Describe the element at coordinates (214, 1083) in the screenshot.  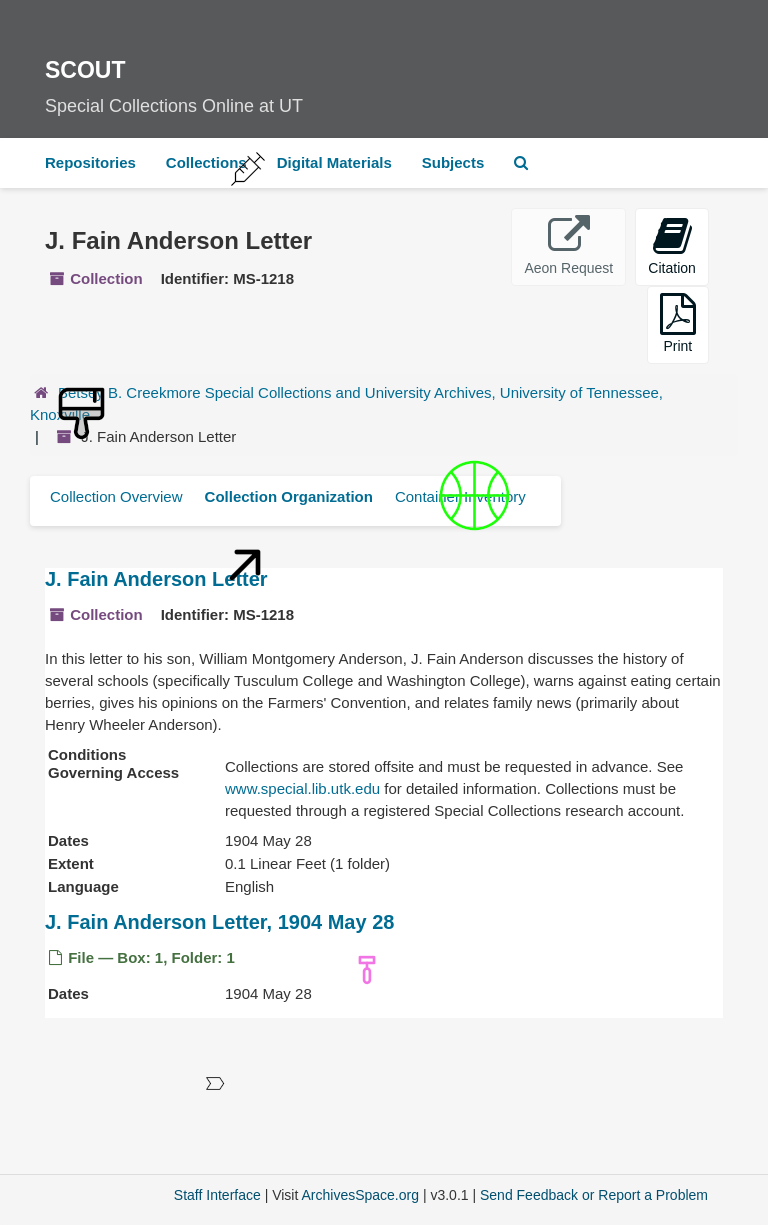
I see `apply a label or tag to an item` at that location.